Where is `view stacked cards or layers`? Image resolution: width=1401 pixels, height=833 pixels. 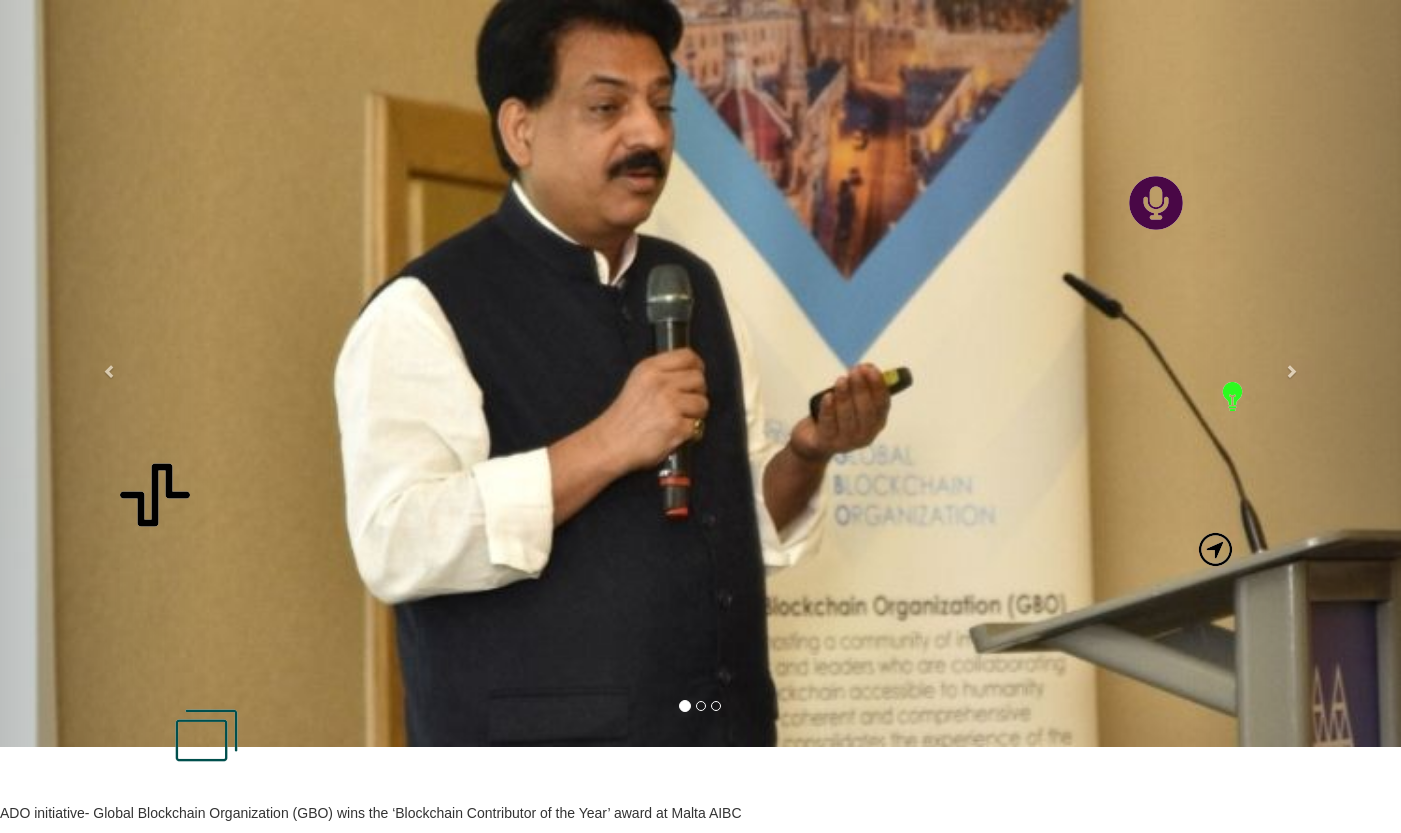
view stacked cards or layers is located at coordinates (206, 735).